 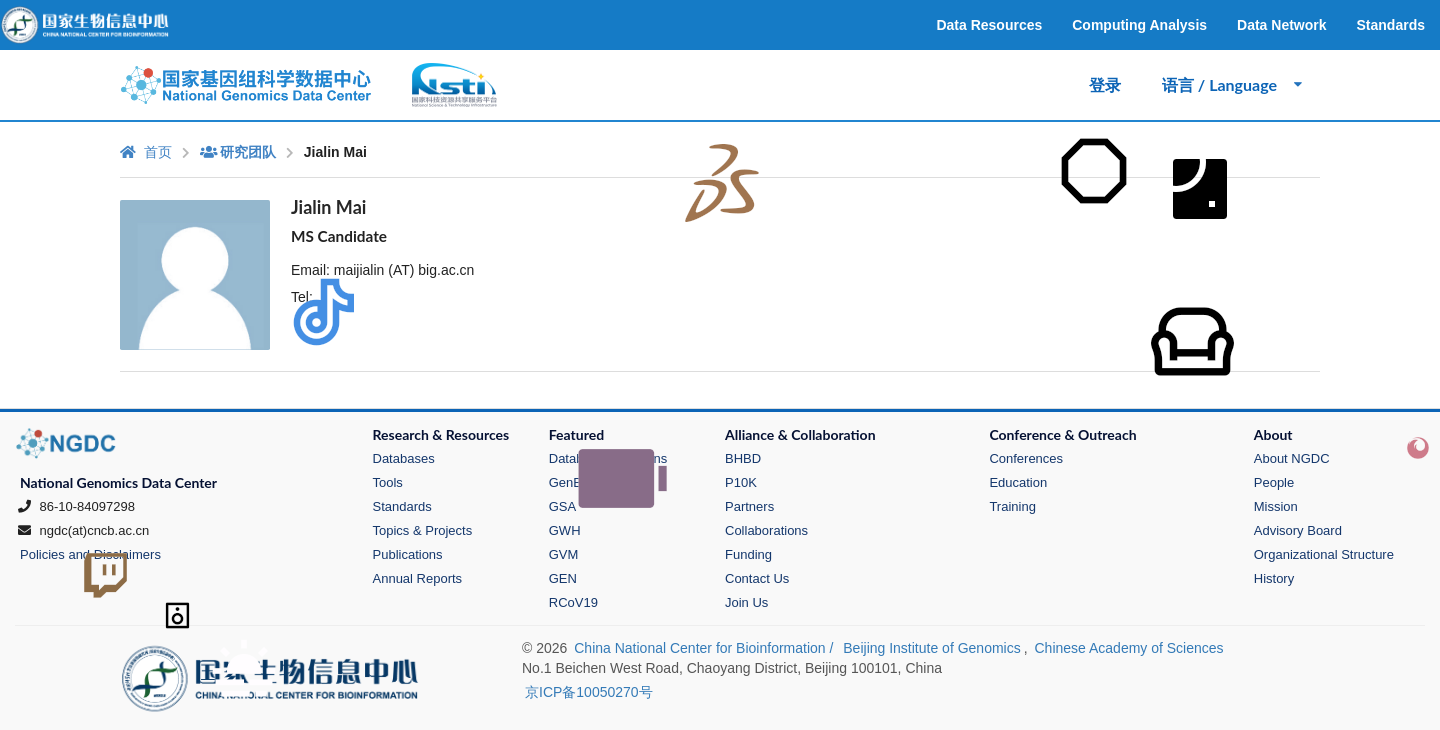 What do you see at coordinates (244, 671) in the screenshot?
I see `indicates hazy weather conditions` at bounding box center [244, 671].